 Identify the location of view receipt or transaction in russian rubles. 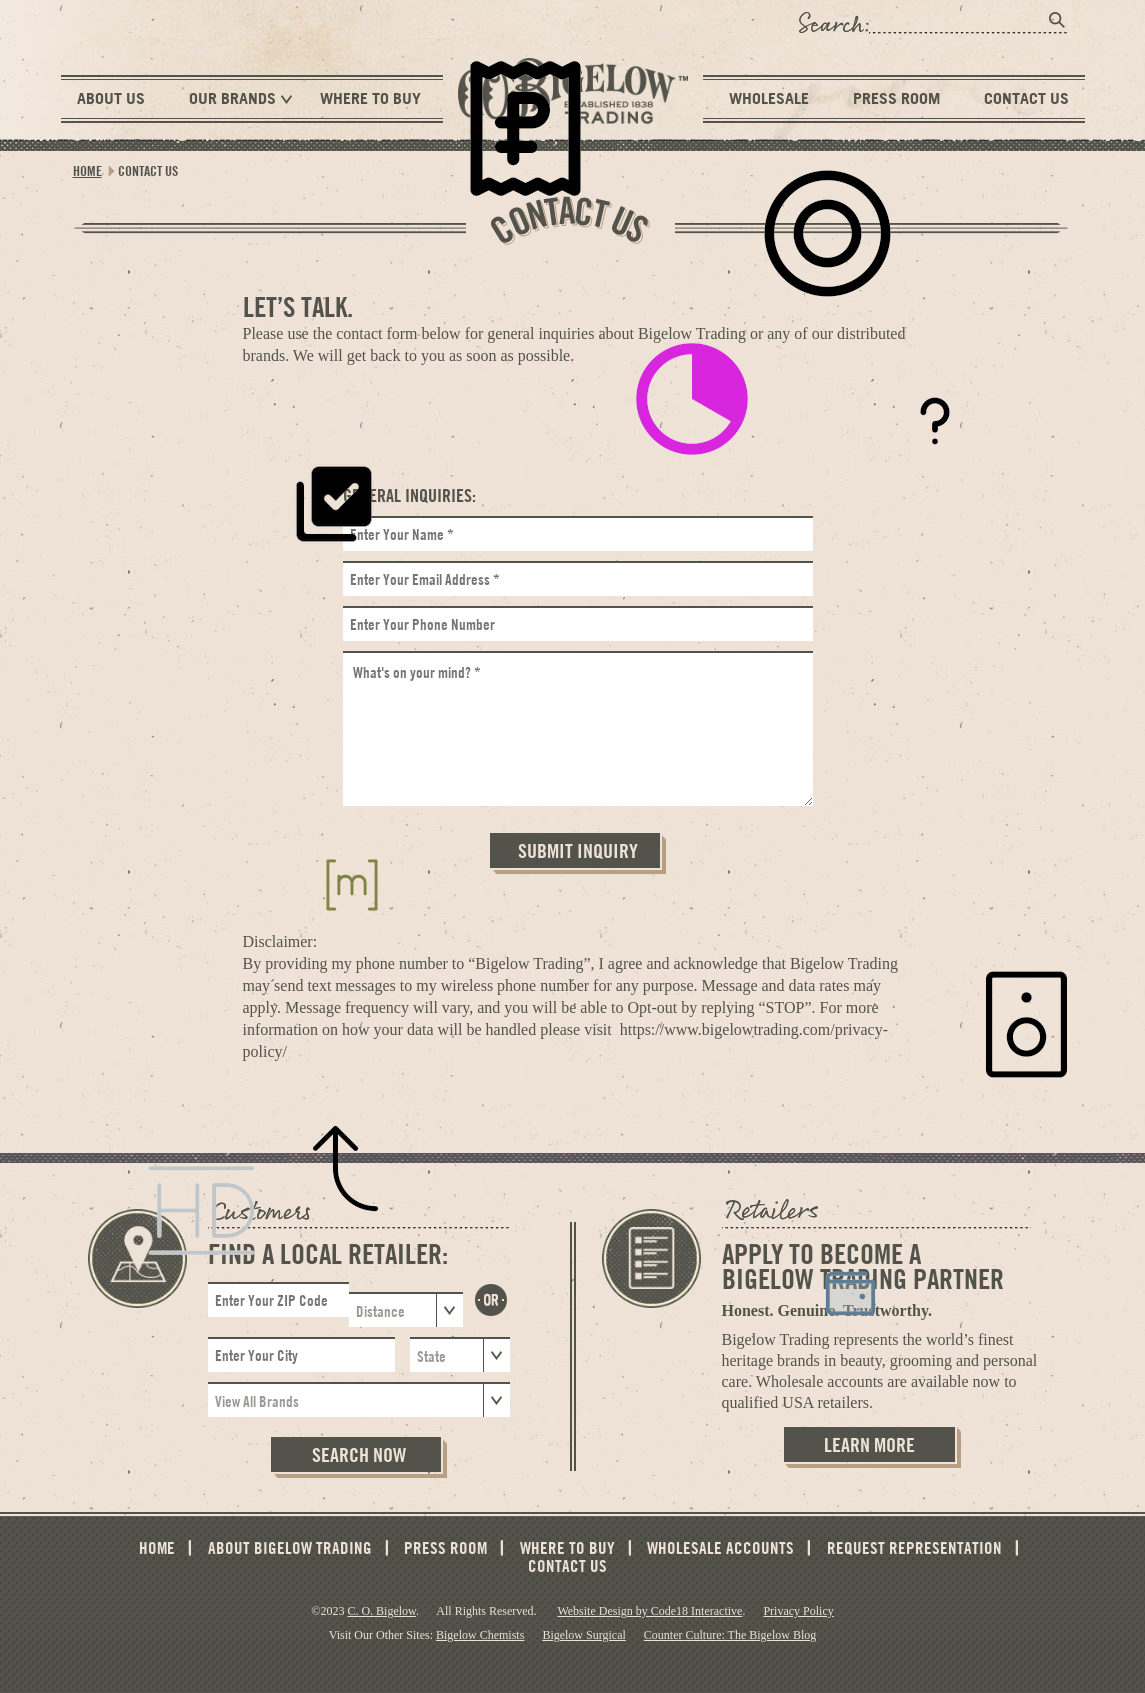
(525, 128).